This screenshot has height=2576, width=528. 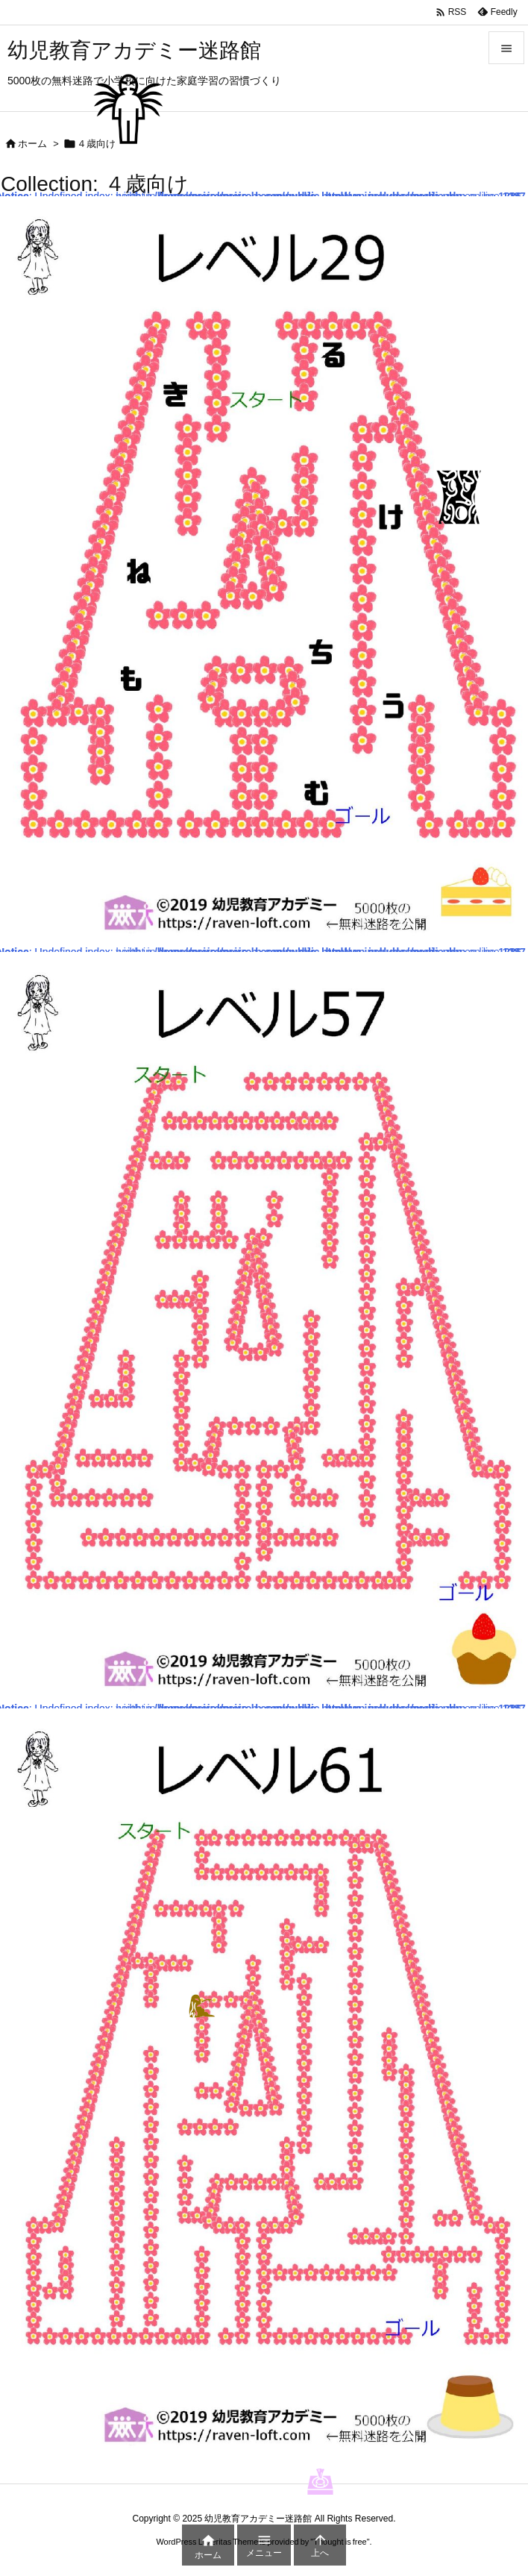 I want to click on slug creature enemy in a game interface, so click(x=202, y=2006).